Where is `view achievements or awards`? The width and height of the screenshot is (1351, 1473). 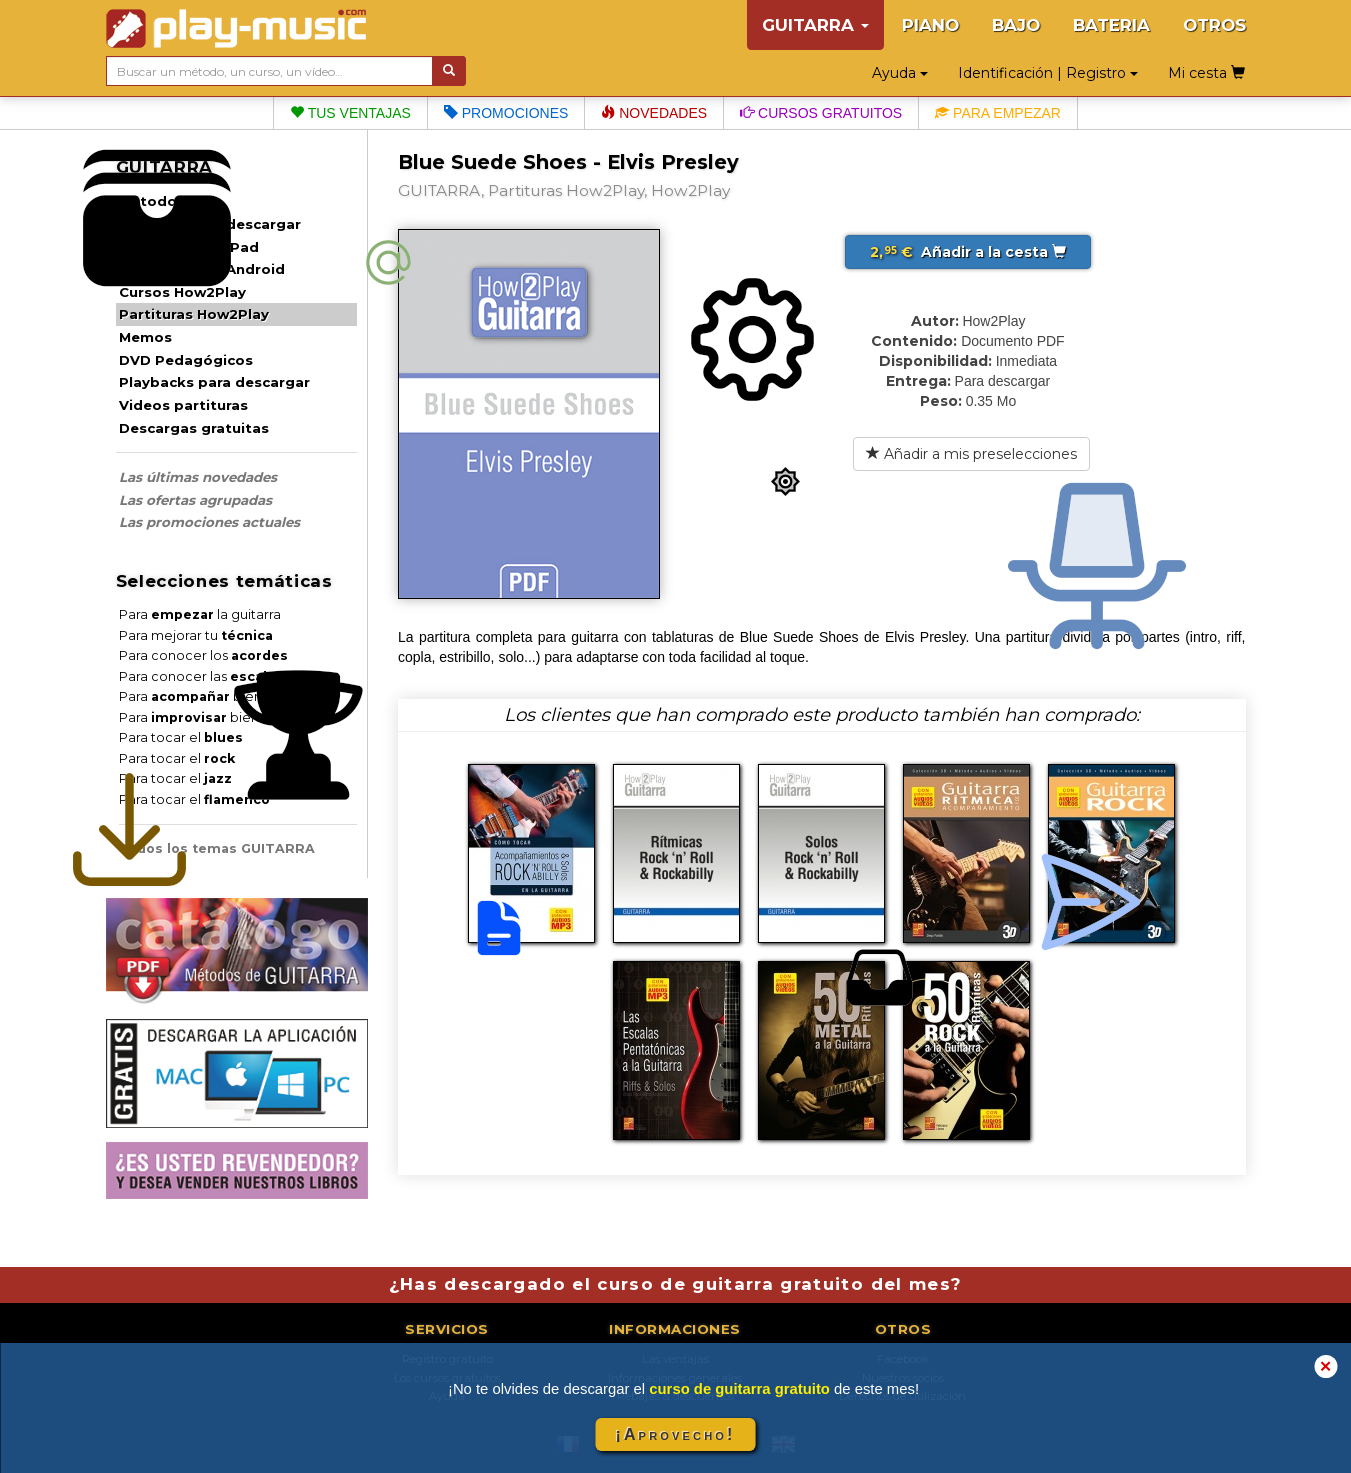 view achievements or awards is located at coordinates (299, 735).